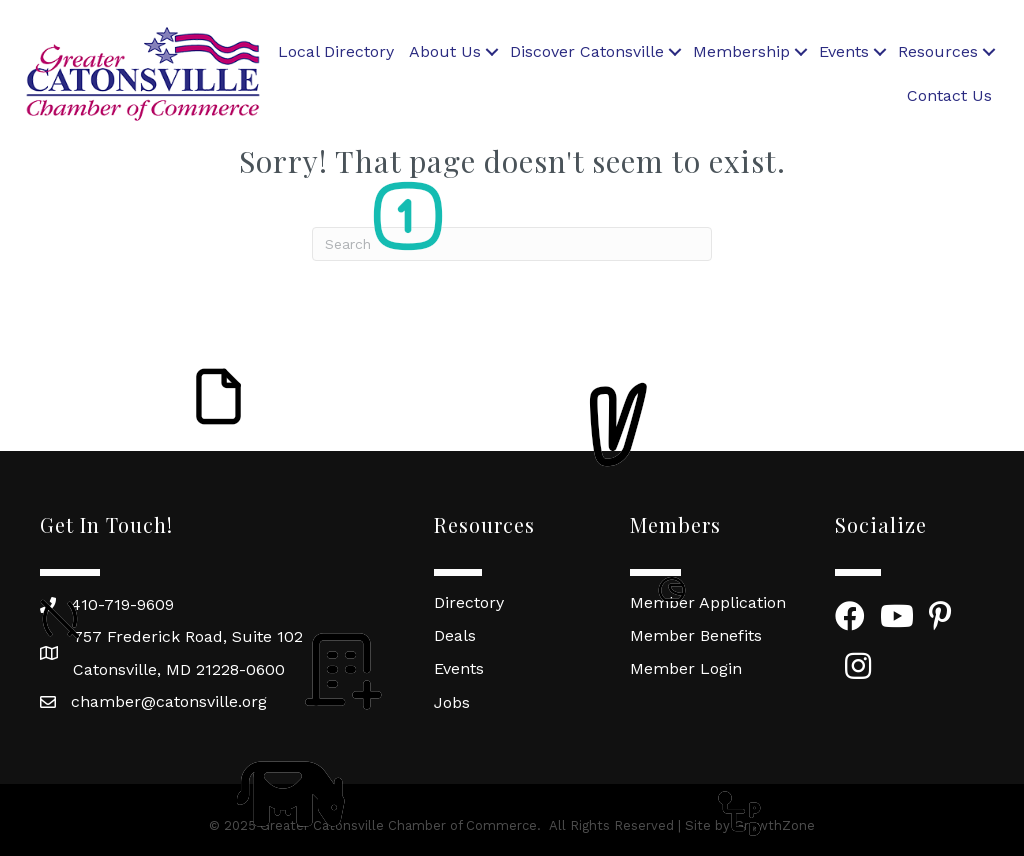  I want to click on open the Vinted app, so click(616, 424).